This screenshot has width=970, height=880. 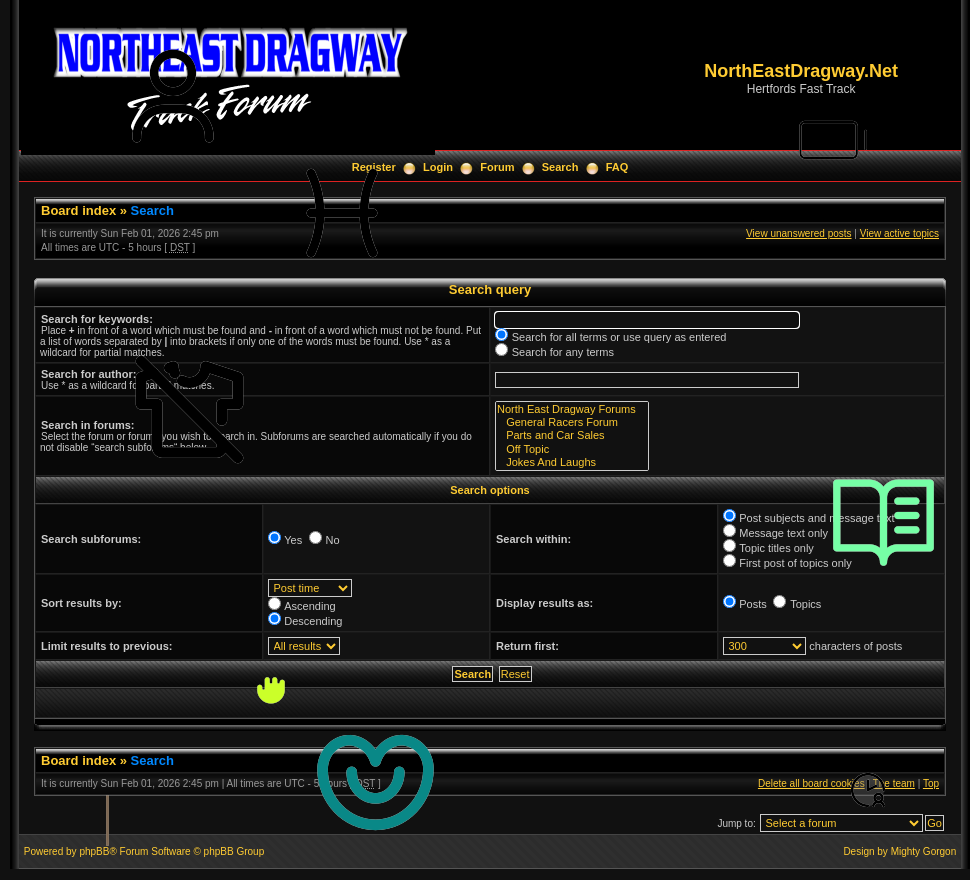 I want to click on view user activity history, so click(x=868, y=790).